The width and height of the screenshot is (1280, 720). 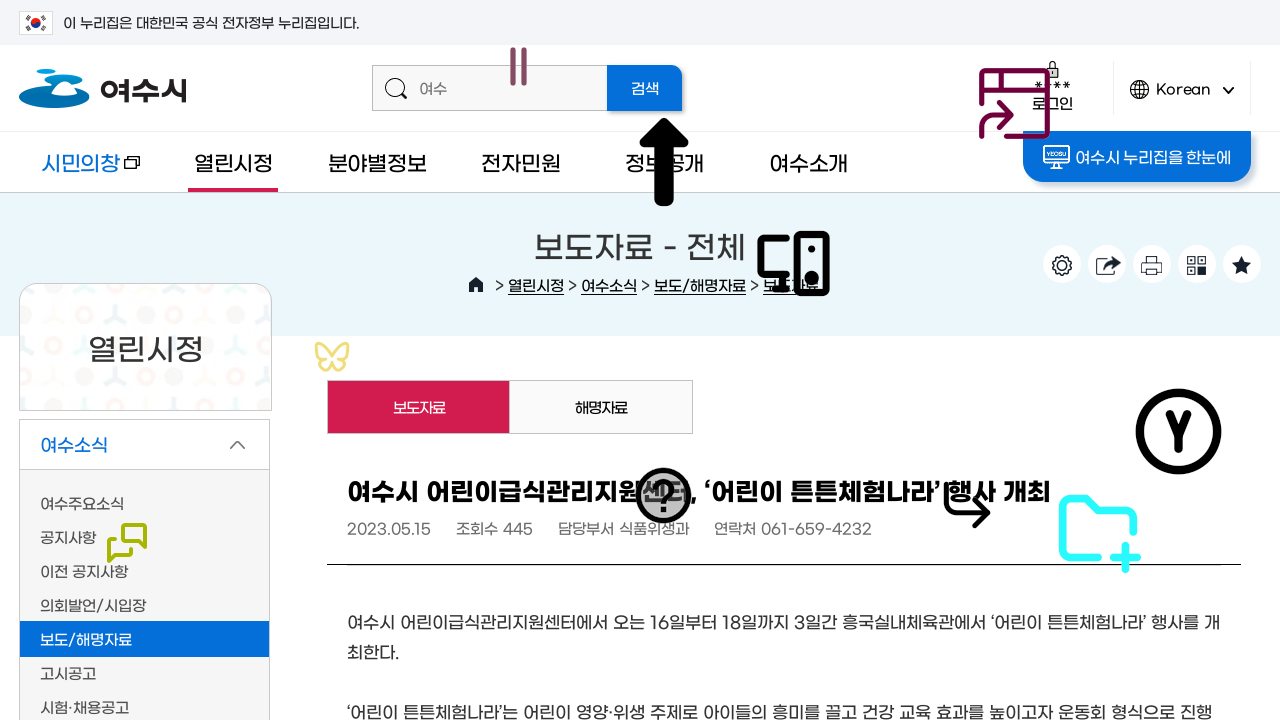 What do you see at coordinates (967, 505) in the screenshot?
I see `reply to a message or thread` at bounding box center [967, 505].